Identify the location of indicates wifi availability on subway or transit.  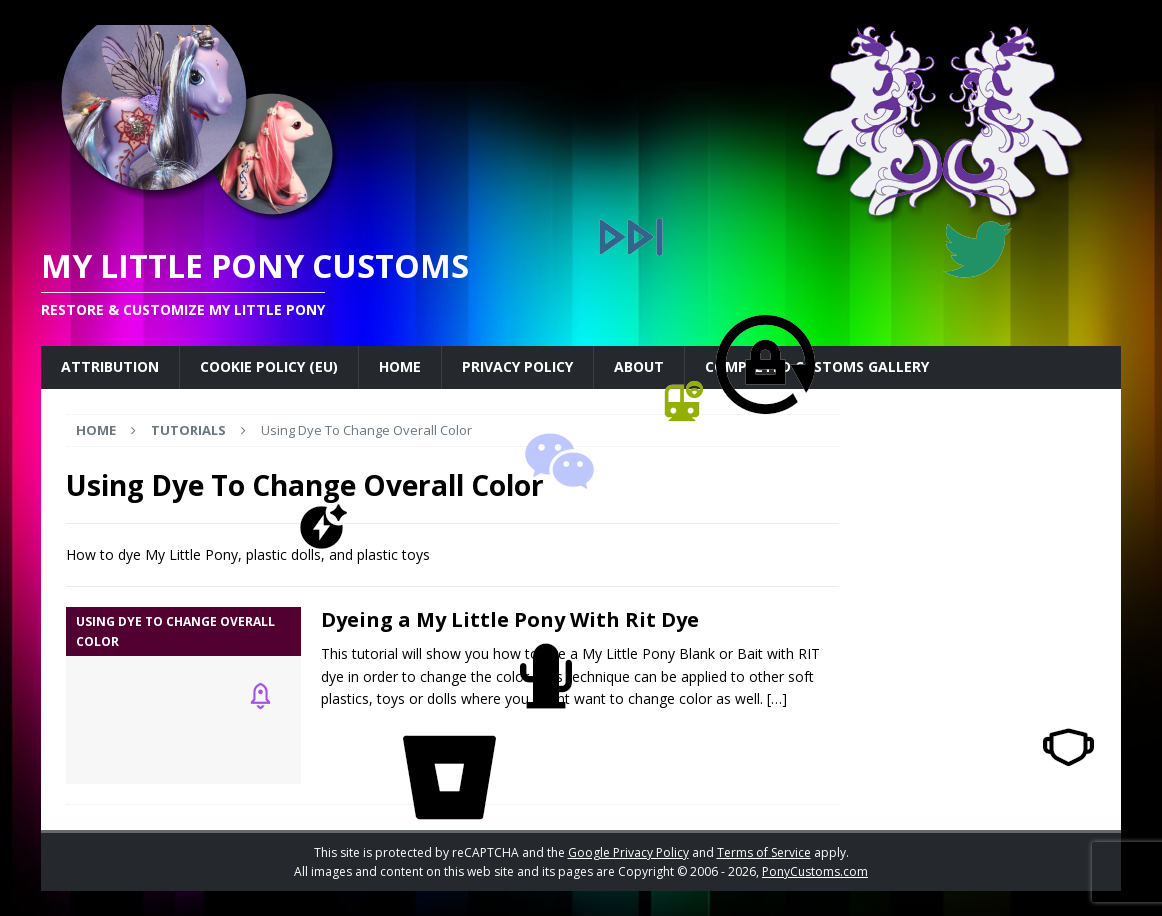
(682, 402).